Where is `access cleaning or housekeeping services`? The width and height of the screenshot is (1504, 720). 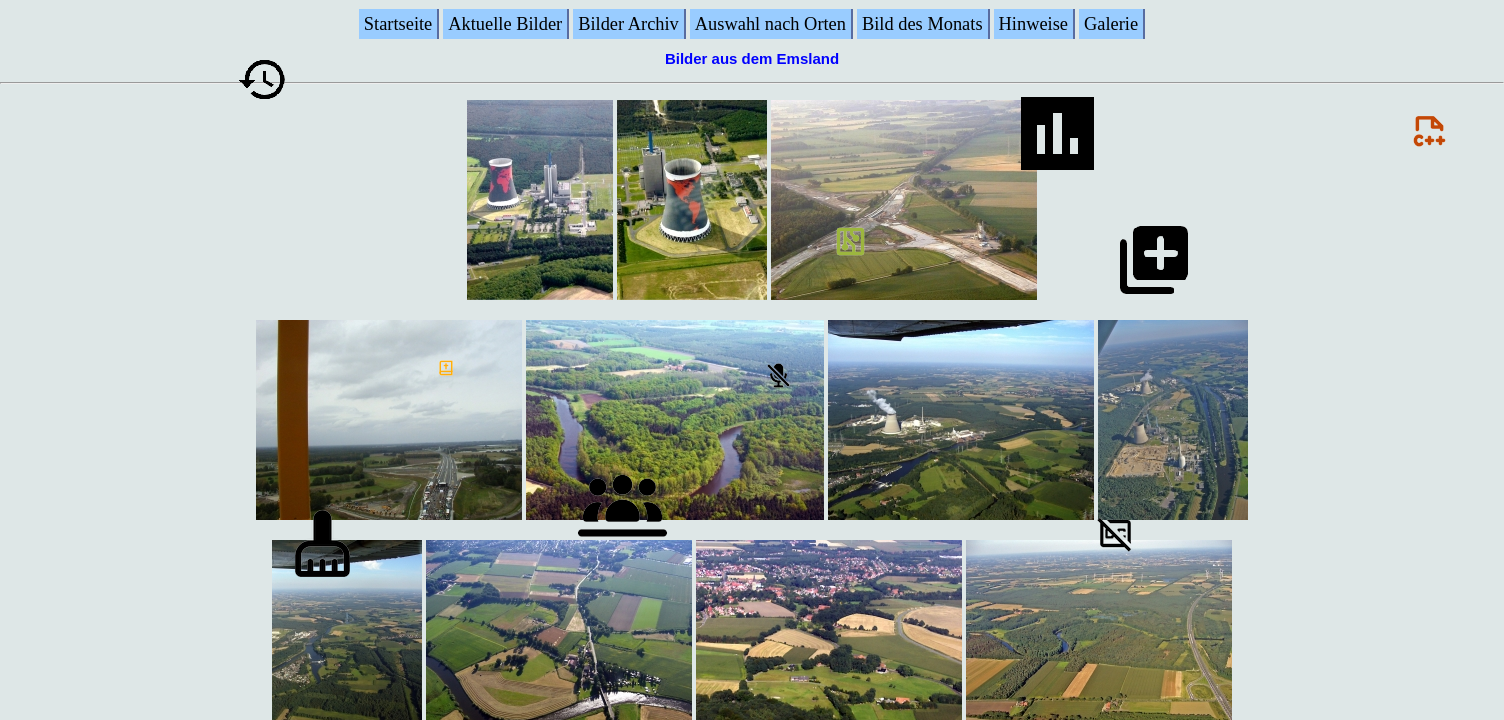 access cleaning or housekeeping services is located at coordinates (322, 543).